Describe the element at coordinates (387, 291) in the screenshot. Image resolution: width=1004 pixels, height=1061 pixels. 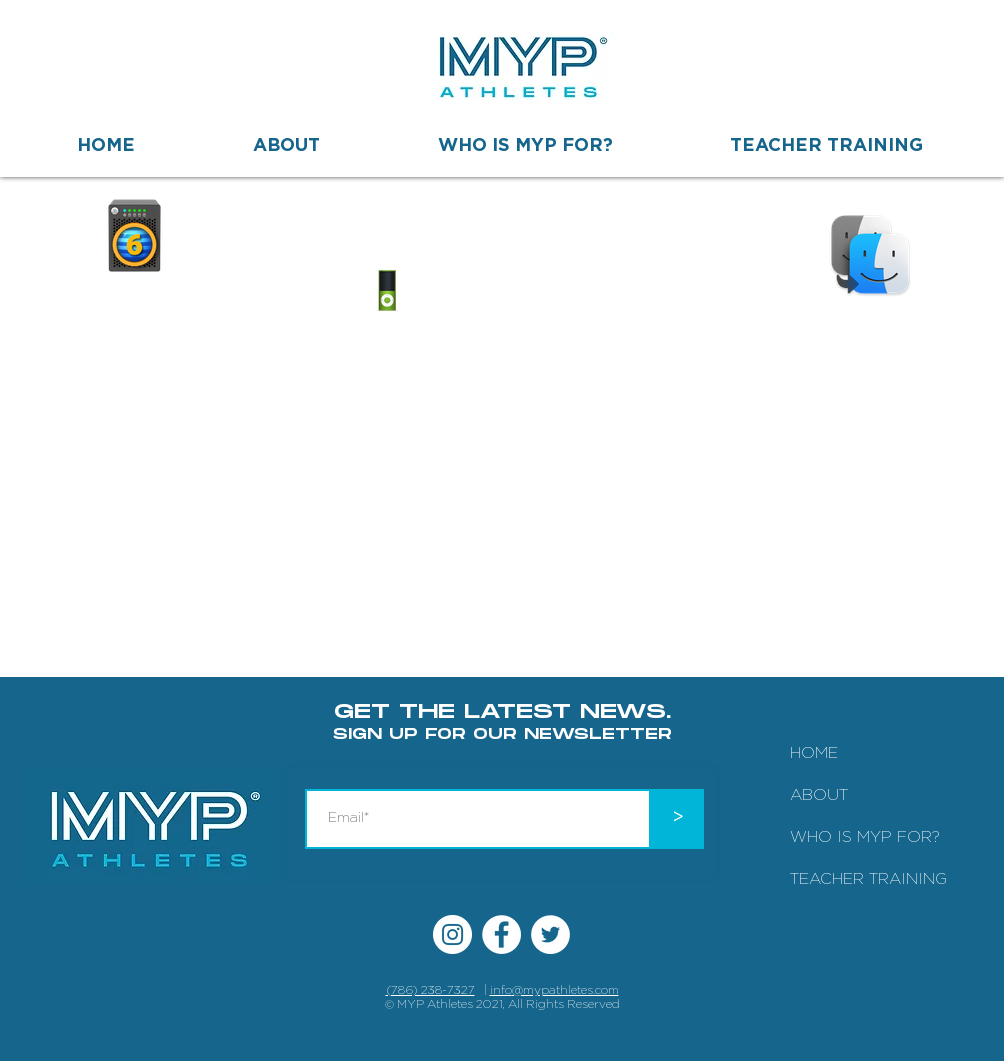
I see `iPod nano device in green` at that location.